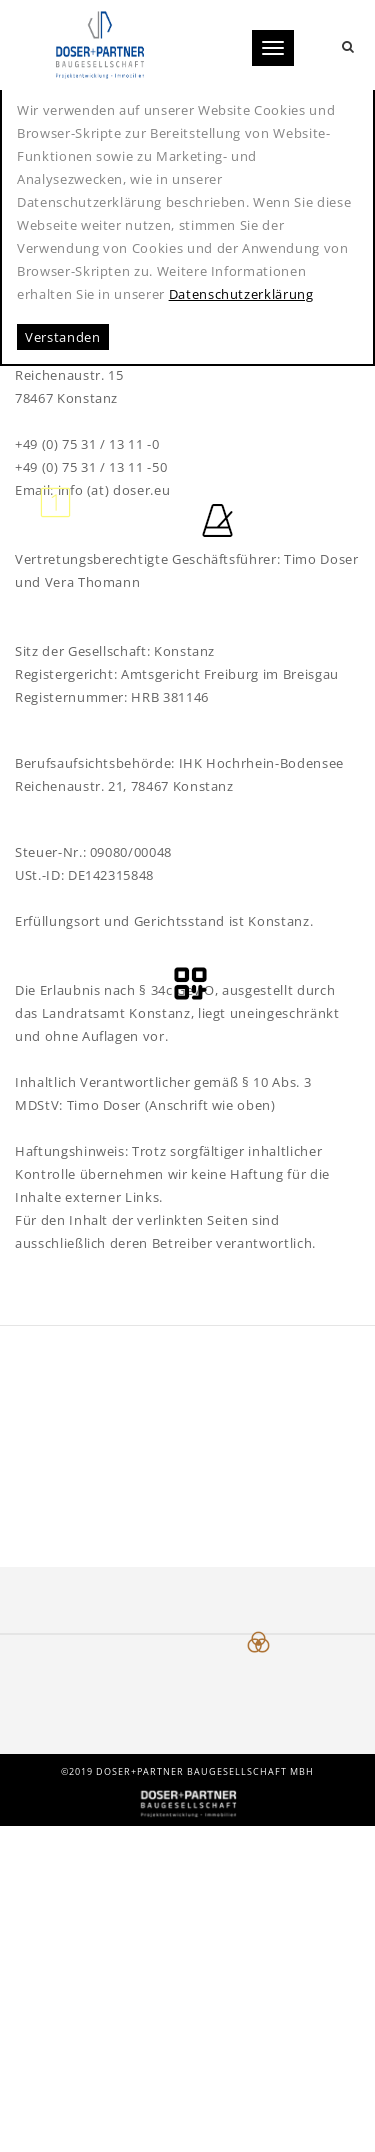 Image resolution: width=375 pixels, height=2152 pixels. What do you see at coordinates (258, 1642) in the screenshot?
I see `shows overlapping or intersecting data sets` at bounding box center [258, 1642].